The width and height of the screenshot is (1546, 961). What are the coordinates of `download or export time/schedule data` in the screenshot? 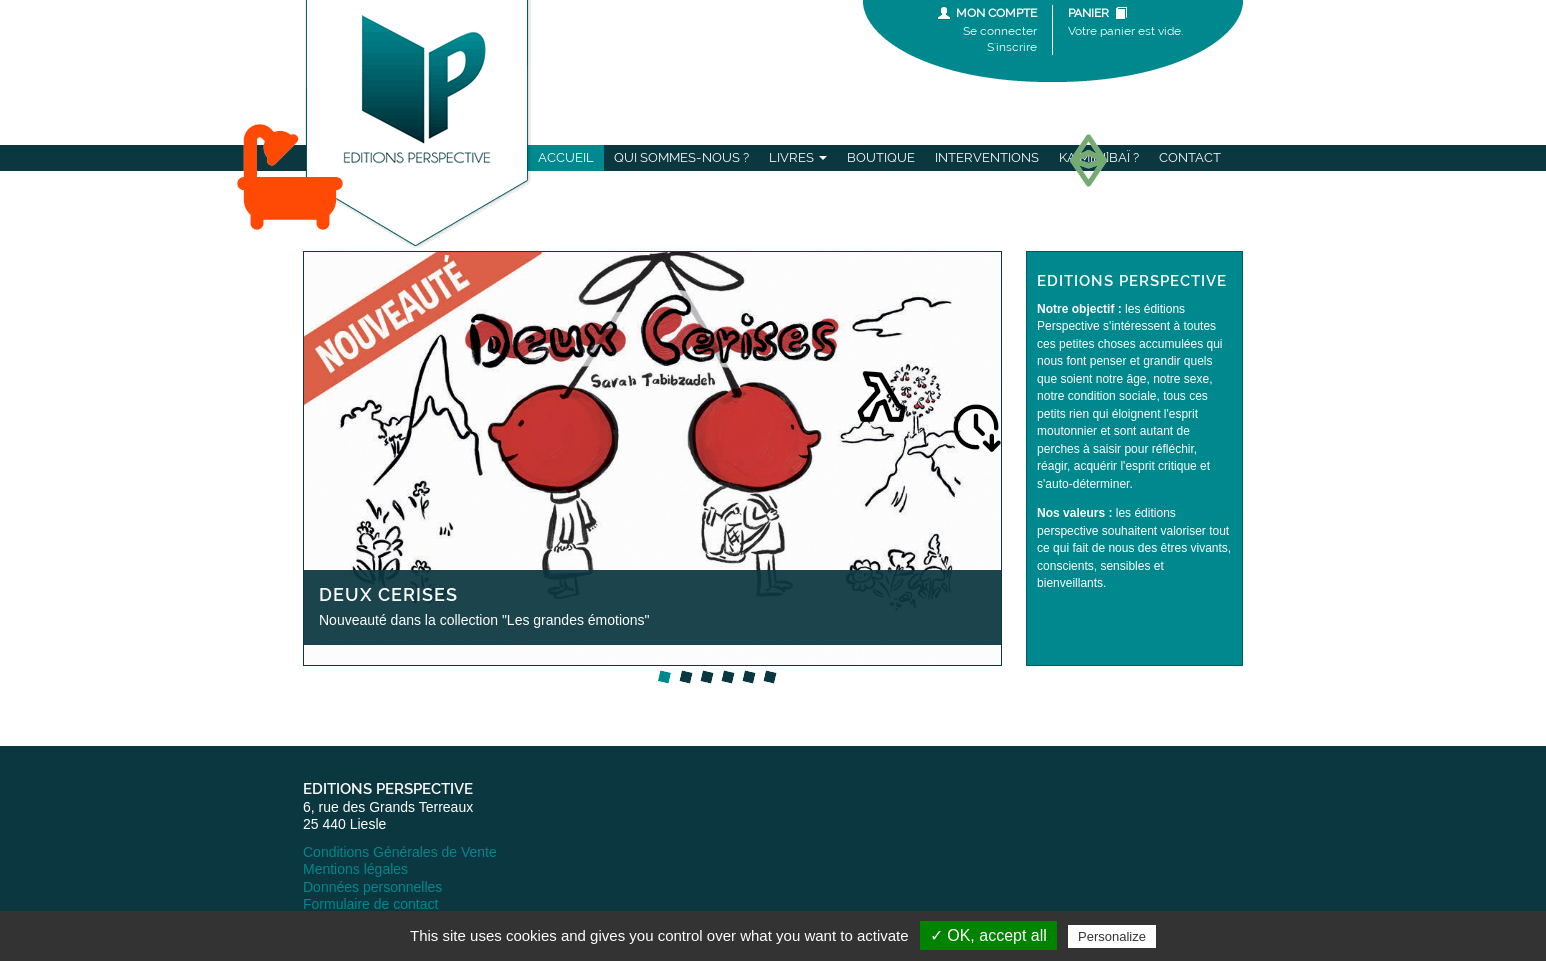 It's located at (976, 427).